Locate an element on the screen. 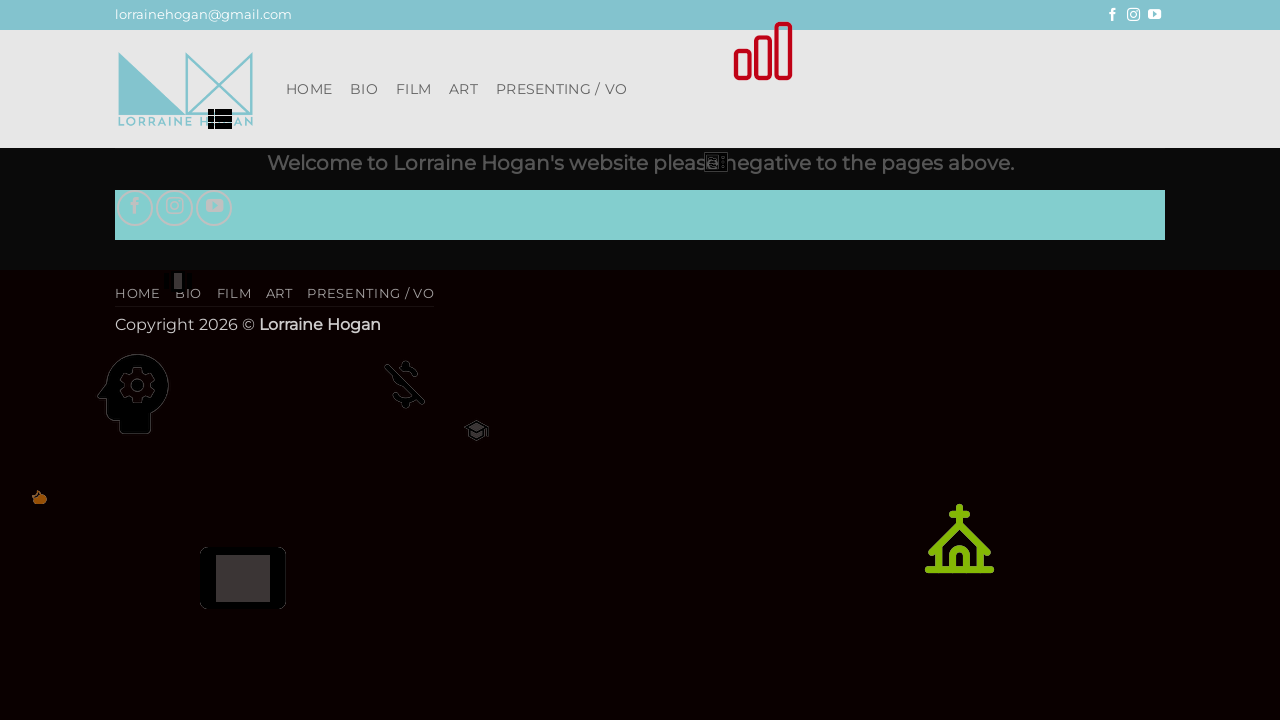 This screenshot has height=720, width=1280. view nearby churches or places of worship is located at coordinates (959, 538).